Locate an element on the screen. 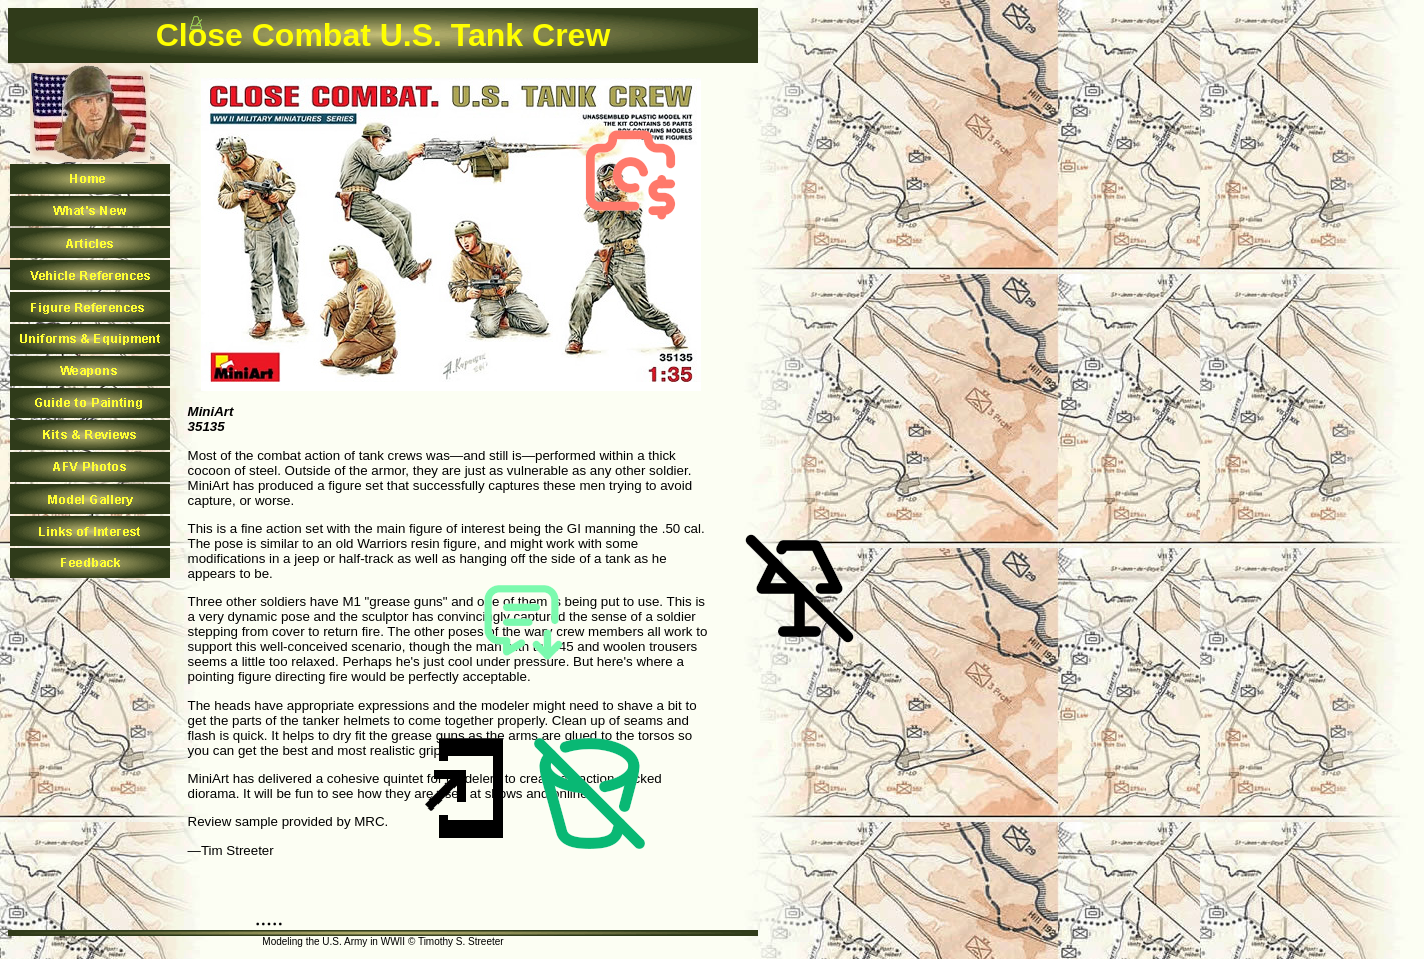 The image size is (1424, 959). access metronome or tempo settings is located at coordinates (196, 23).